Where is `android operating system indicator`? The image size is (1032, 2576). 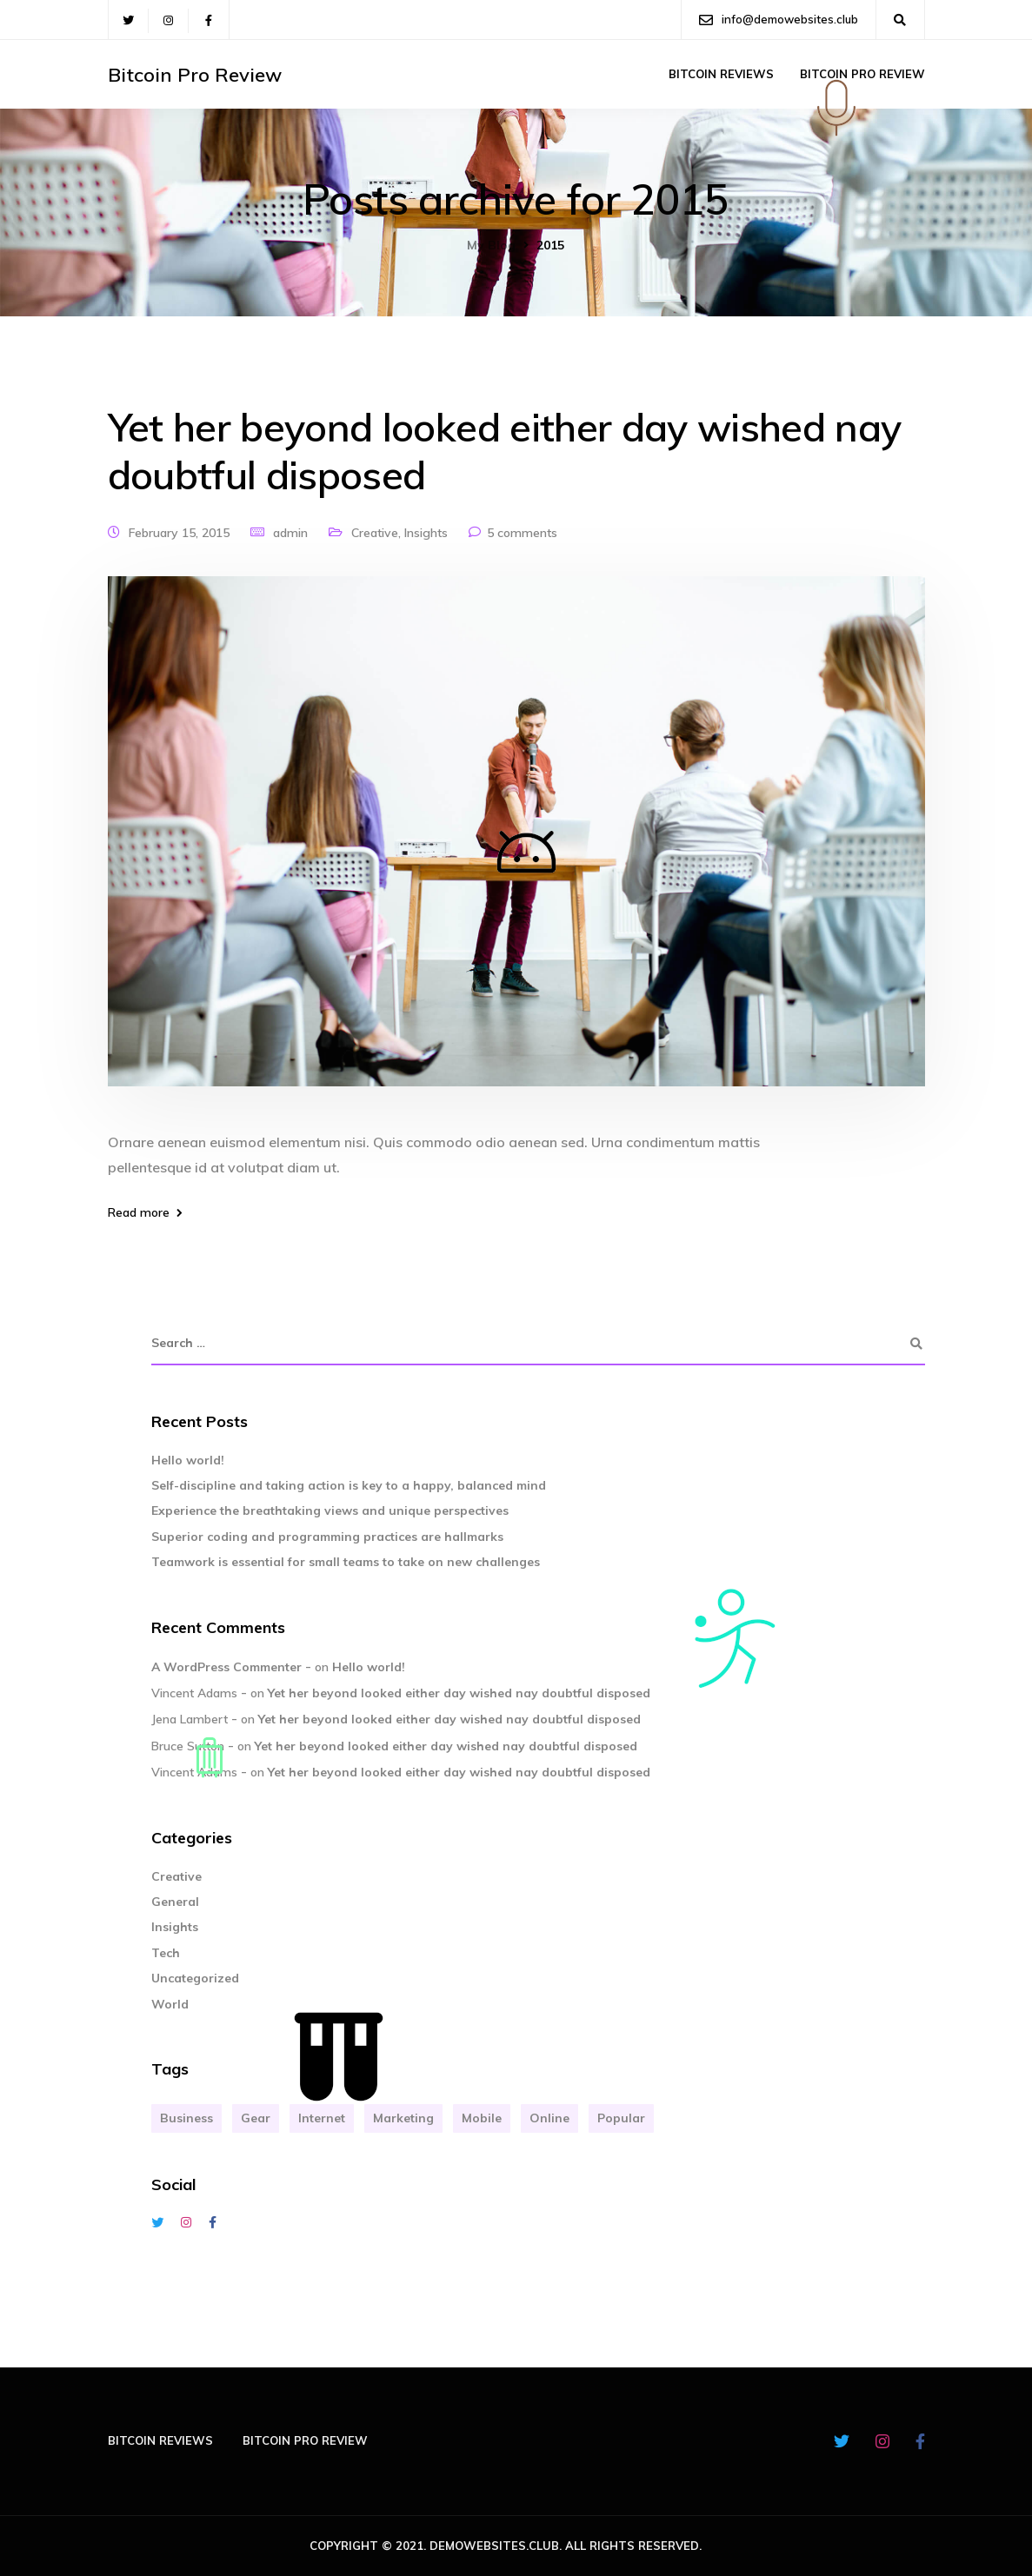 android operating system indicator is located at coordinates (526, 853).